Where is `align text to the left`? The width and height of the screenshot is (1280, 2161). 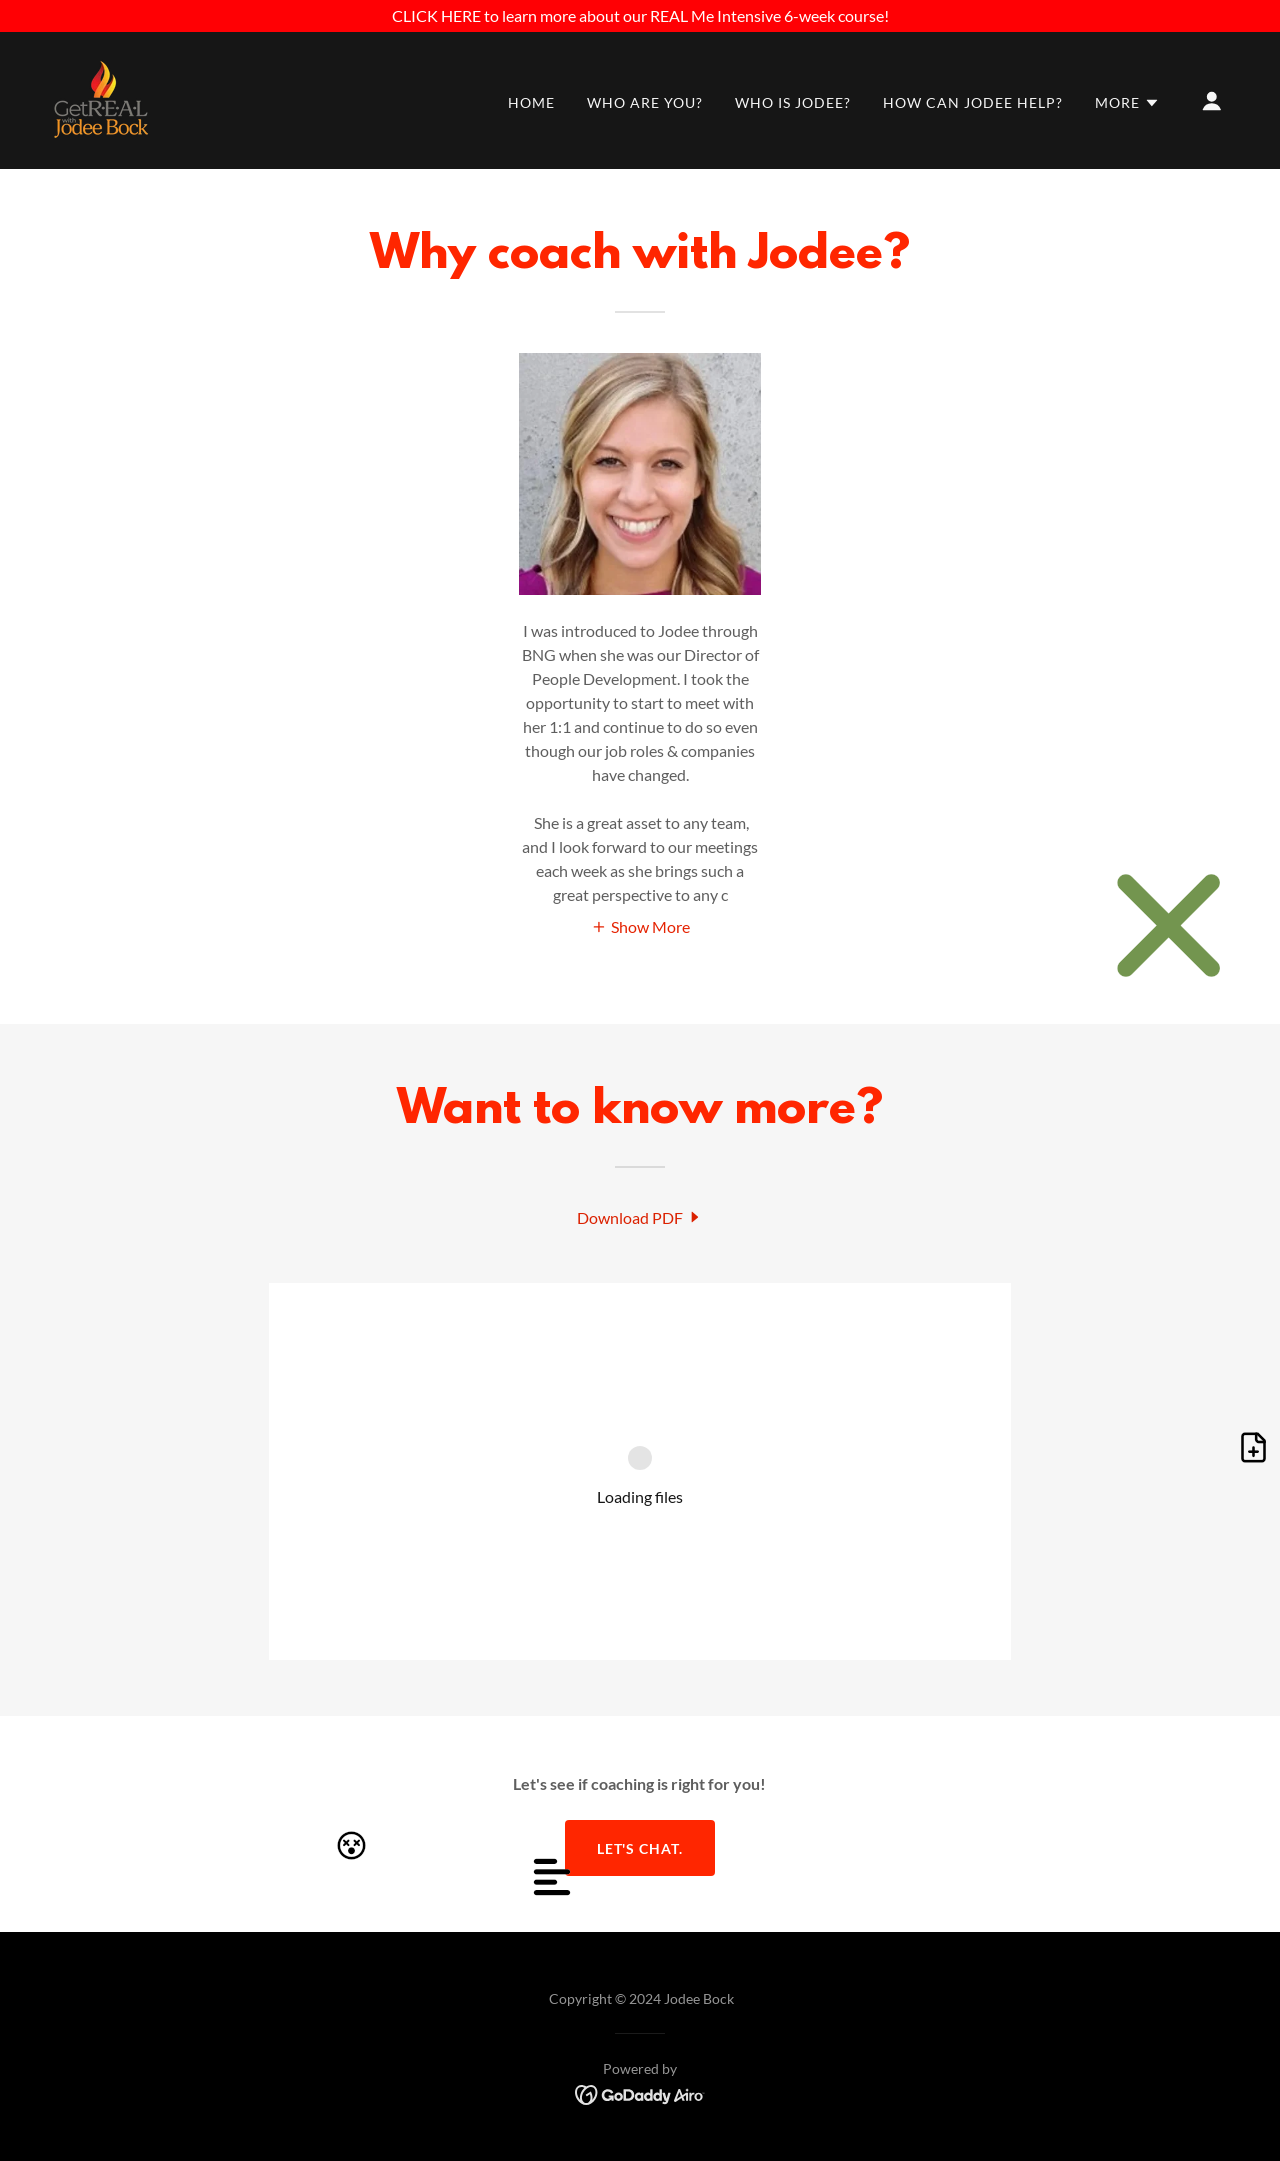
align text to the left is located at coordinates (552, 1877).